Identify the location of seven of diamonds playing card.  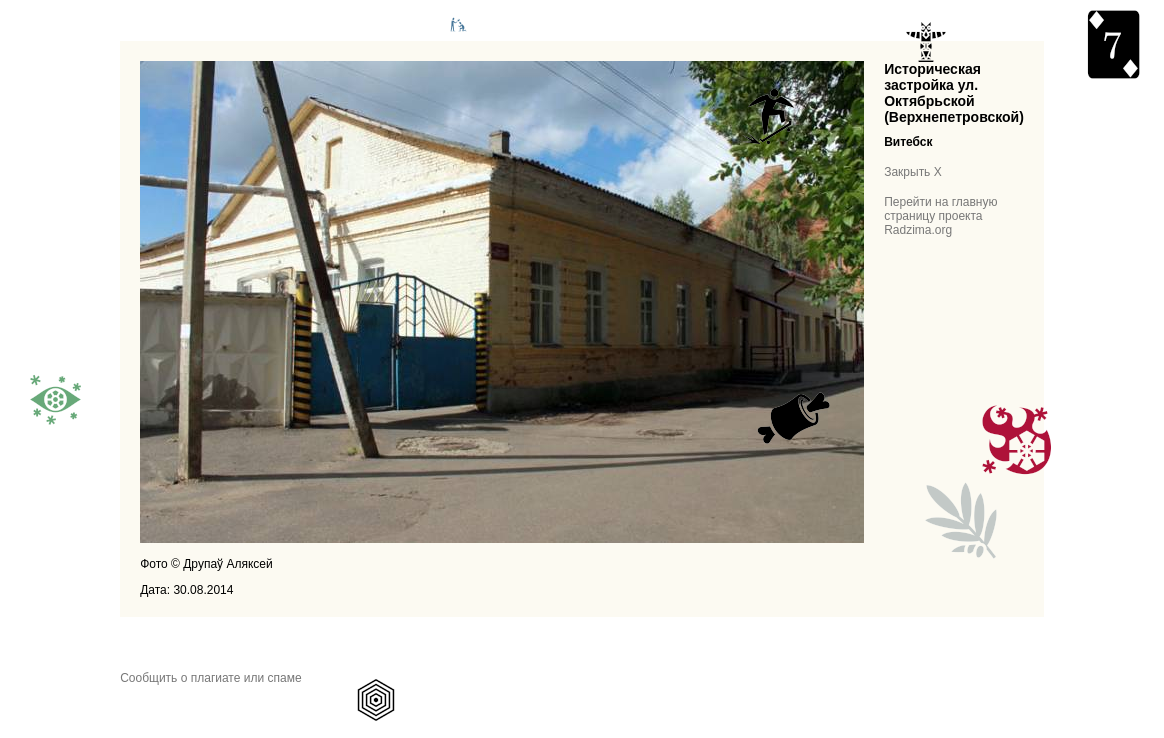
(1113, 44).